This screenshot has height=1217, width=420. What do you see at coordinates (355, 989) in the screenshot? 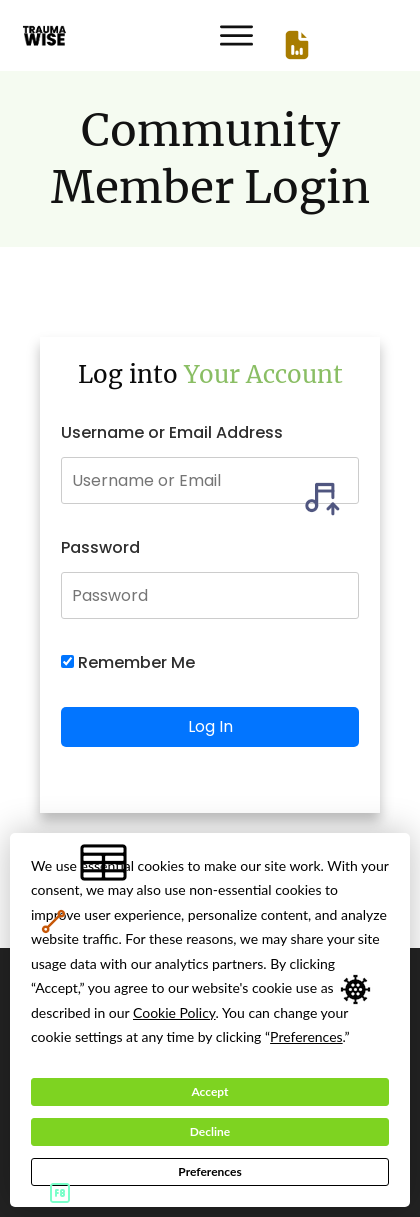
I see `view coronavirus or COVID-19 related information` at bounding box center [355, 989].